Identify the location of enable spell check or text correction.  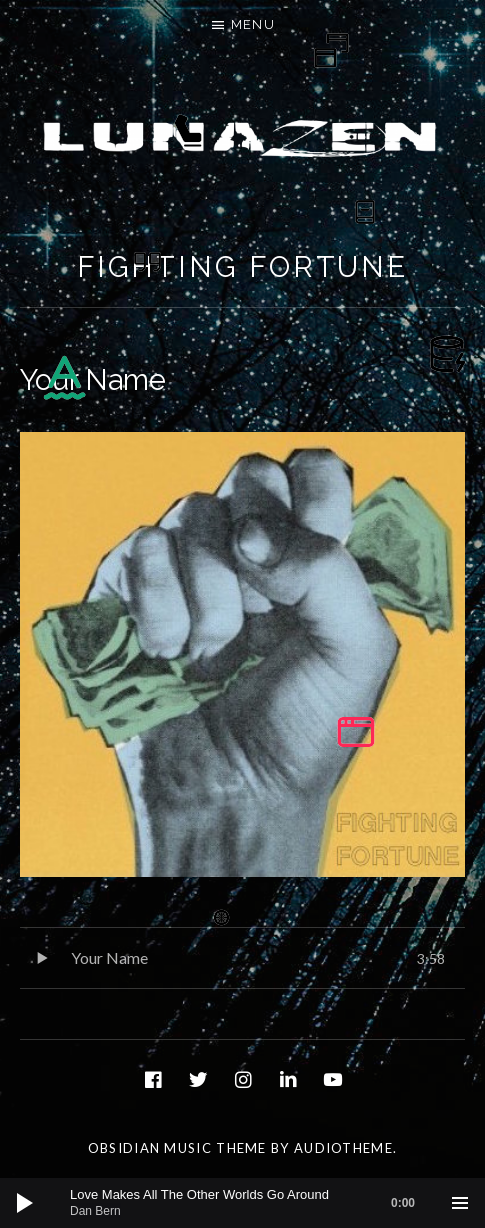
(64, 376).